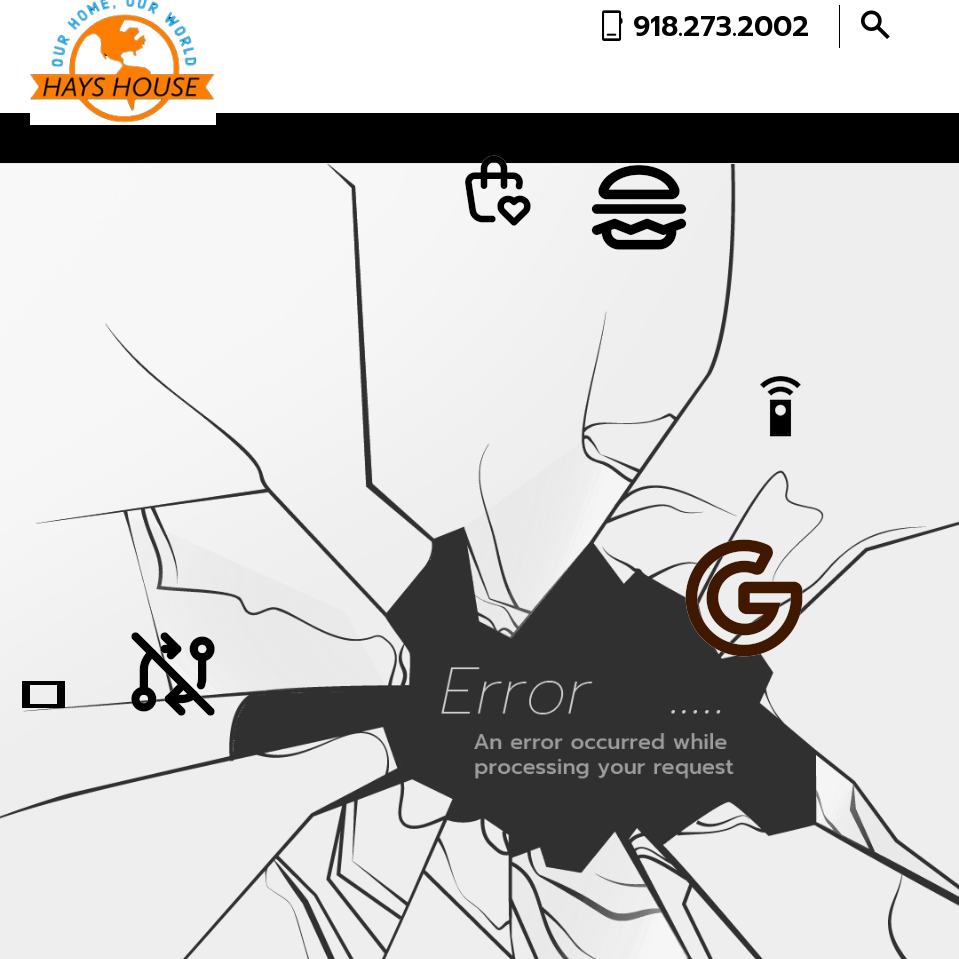 This screenshot has width=959, height=959. What do you see at coordinates (494, 189) in the screenshot?
I see `view your wishlist or saved items` at bounding box center [494, 189].